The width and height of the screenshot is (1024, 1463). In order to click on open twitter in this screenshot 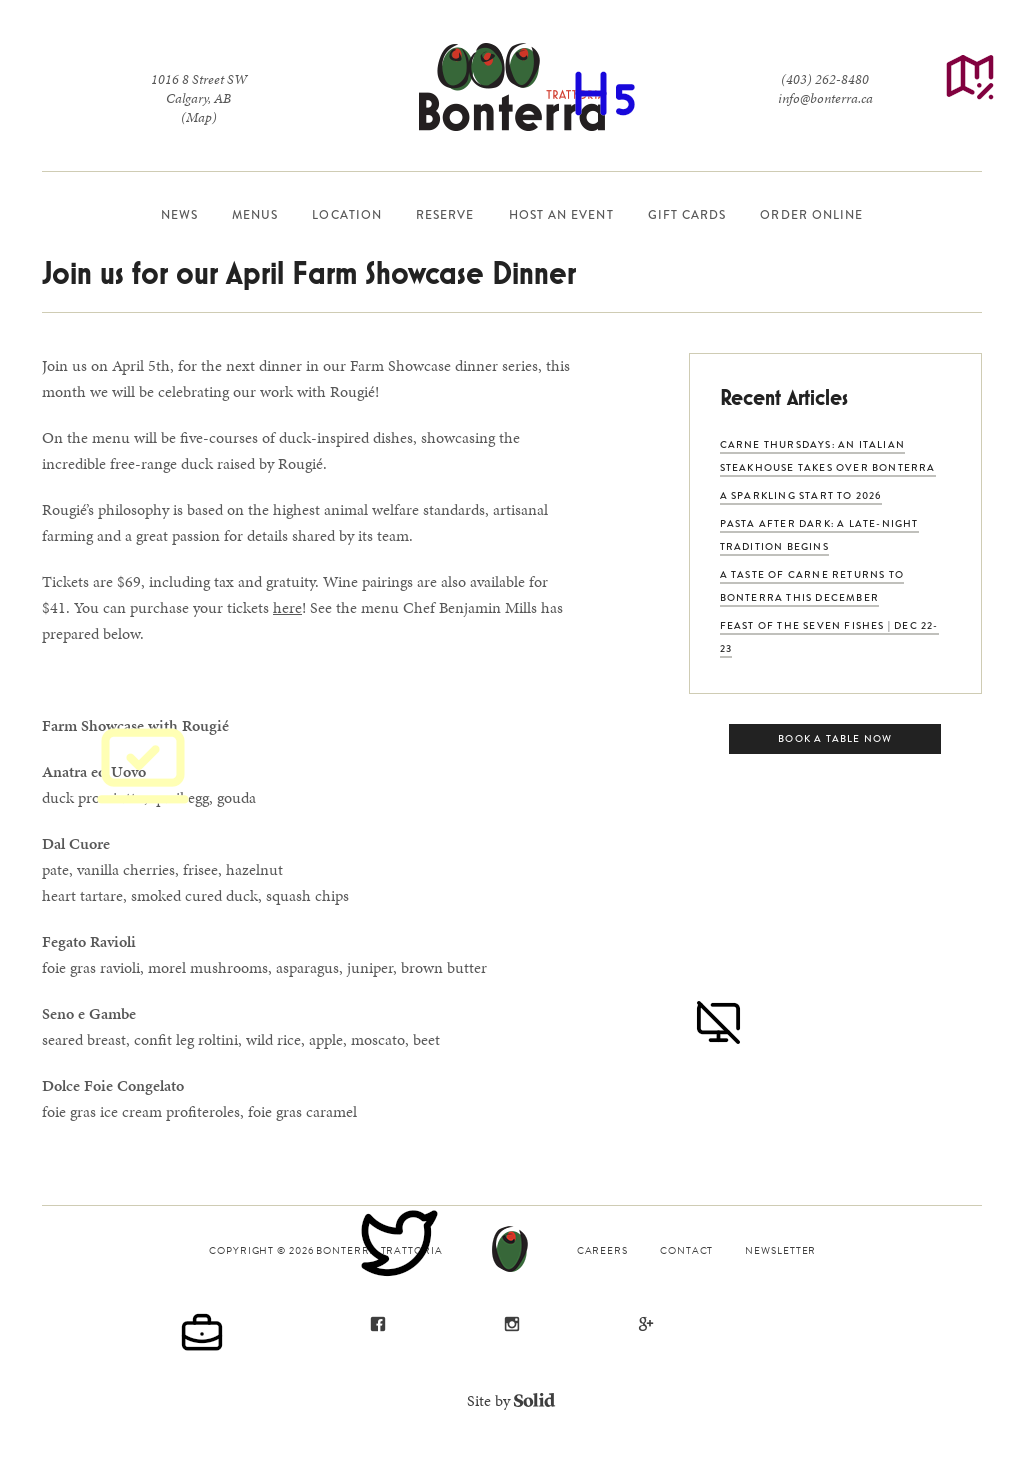, I will do `click(399, 1241)`.